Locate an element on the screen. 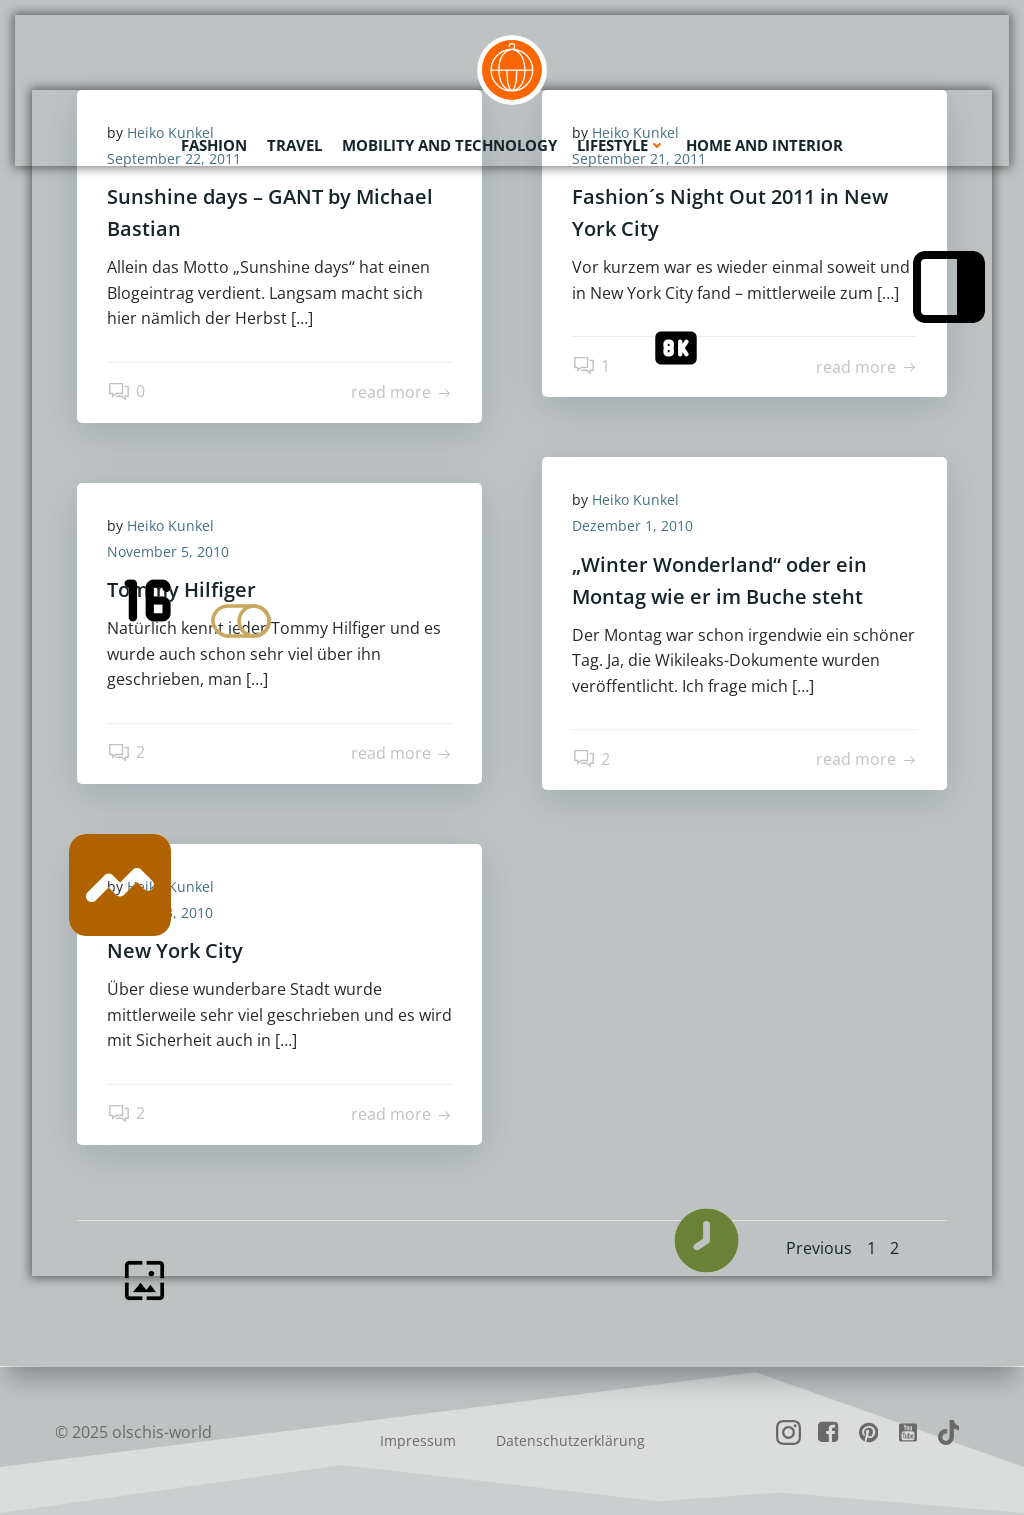 The height and width of the screenshot is (1515, 1024). toggle a setting on or off is located at coordinates (241, 621).